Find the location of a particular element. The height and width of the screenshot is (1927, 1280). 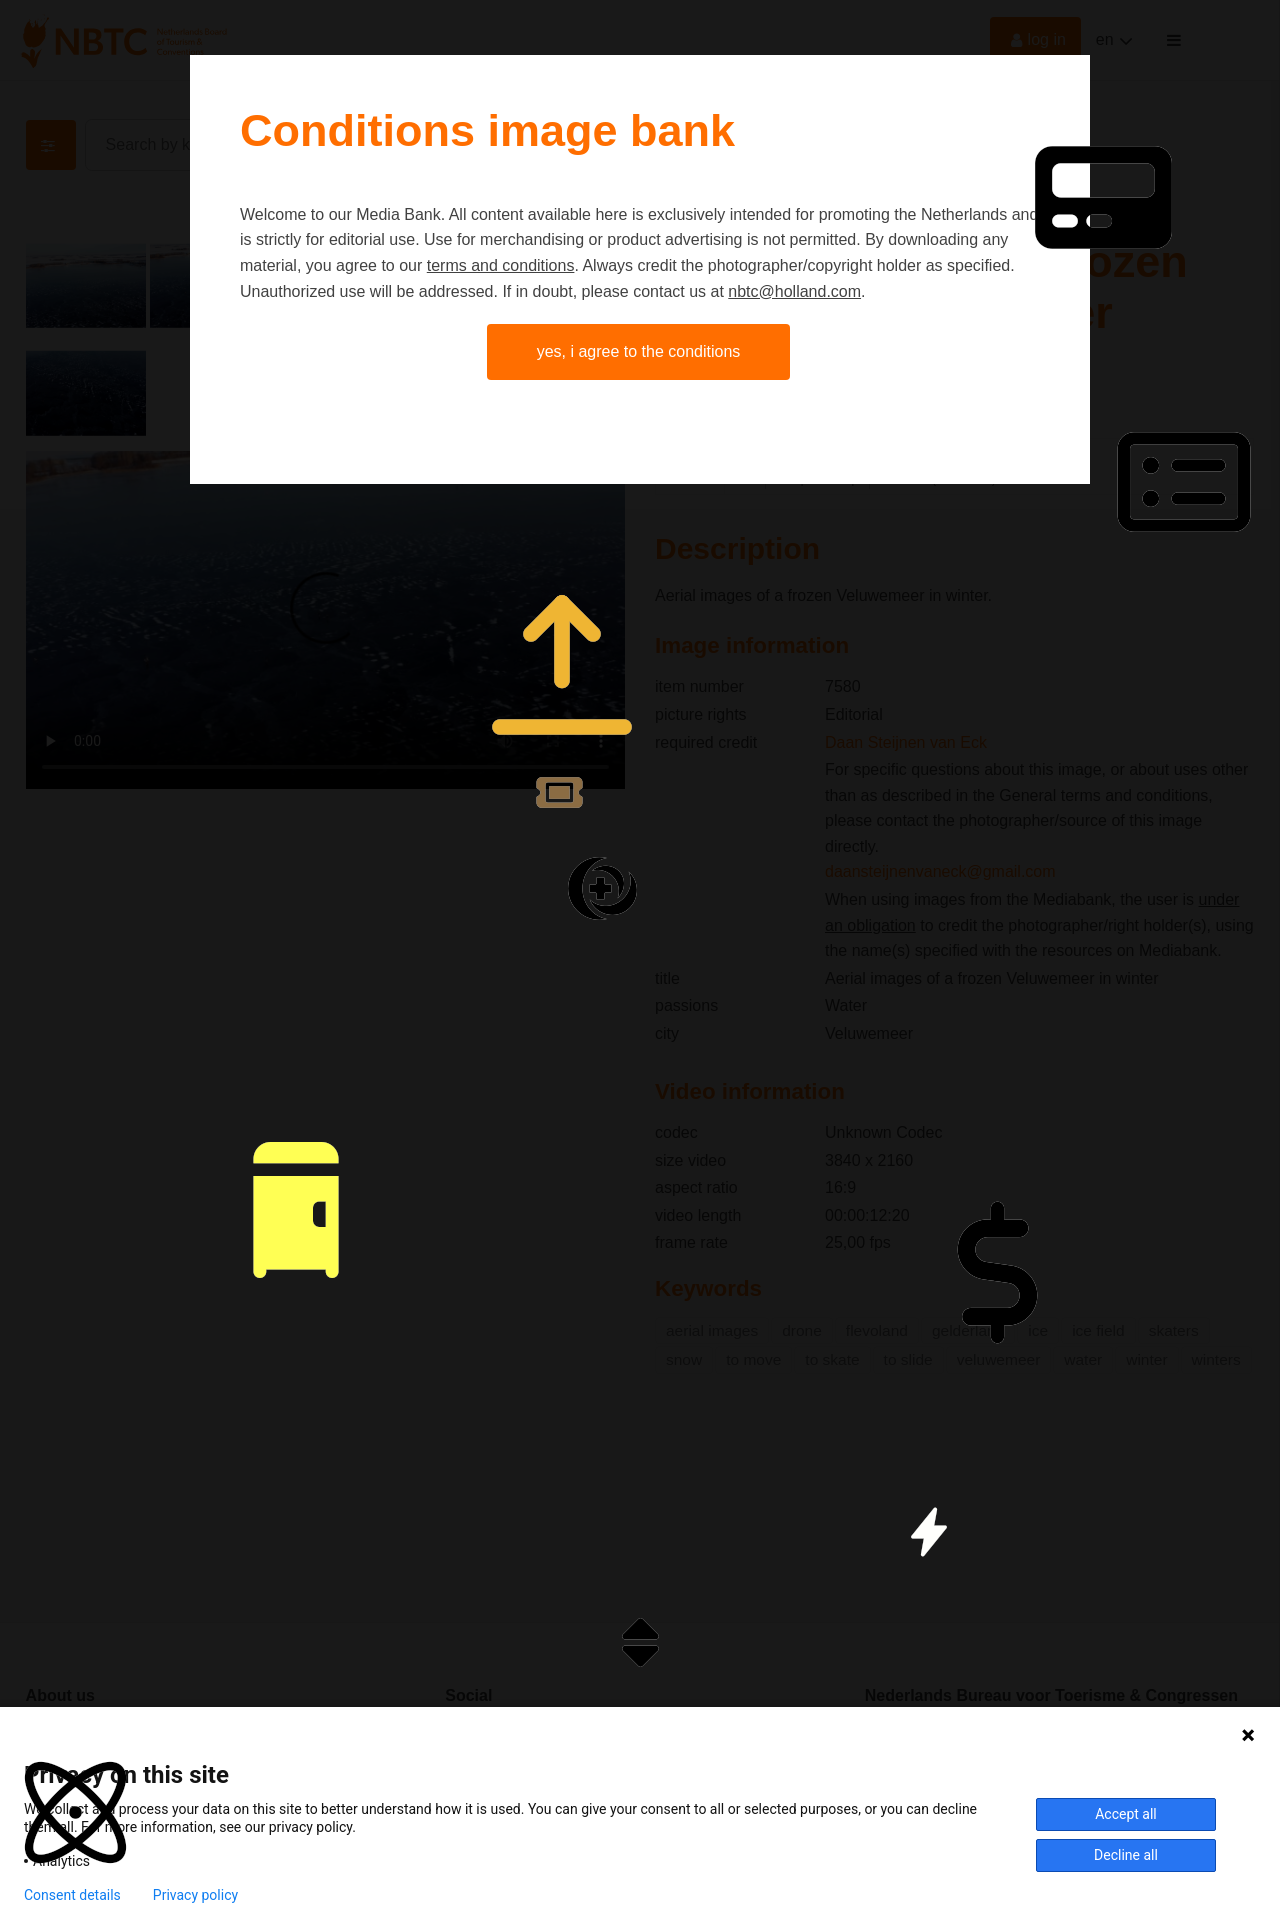

view your tickets or passes is located at coordinates (559, 792).